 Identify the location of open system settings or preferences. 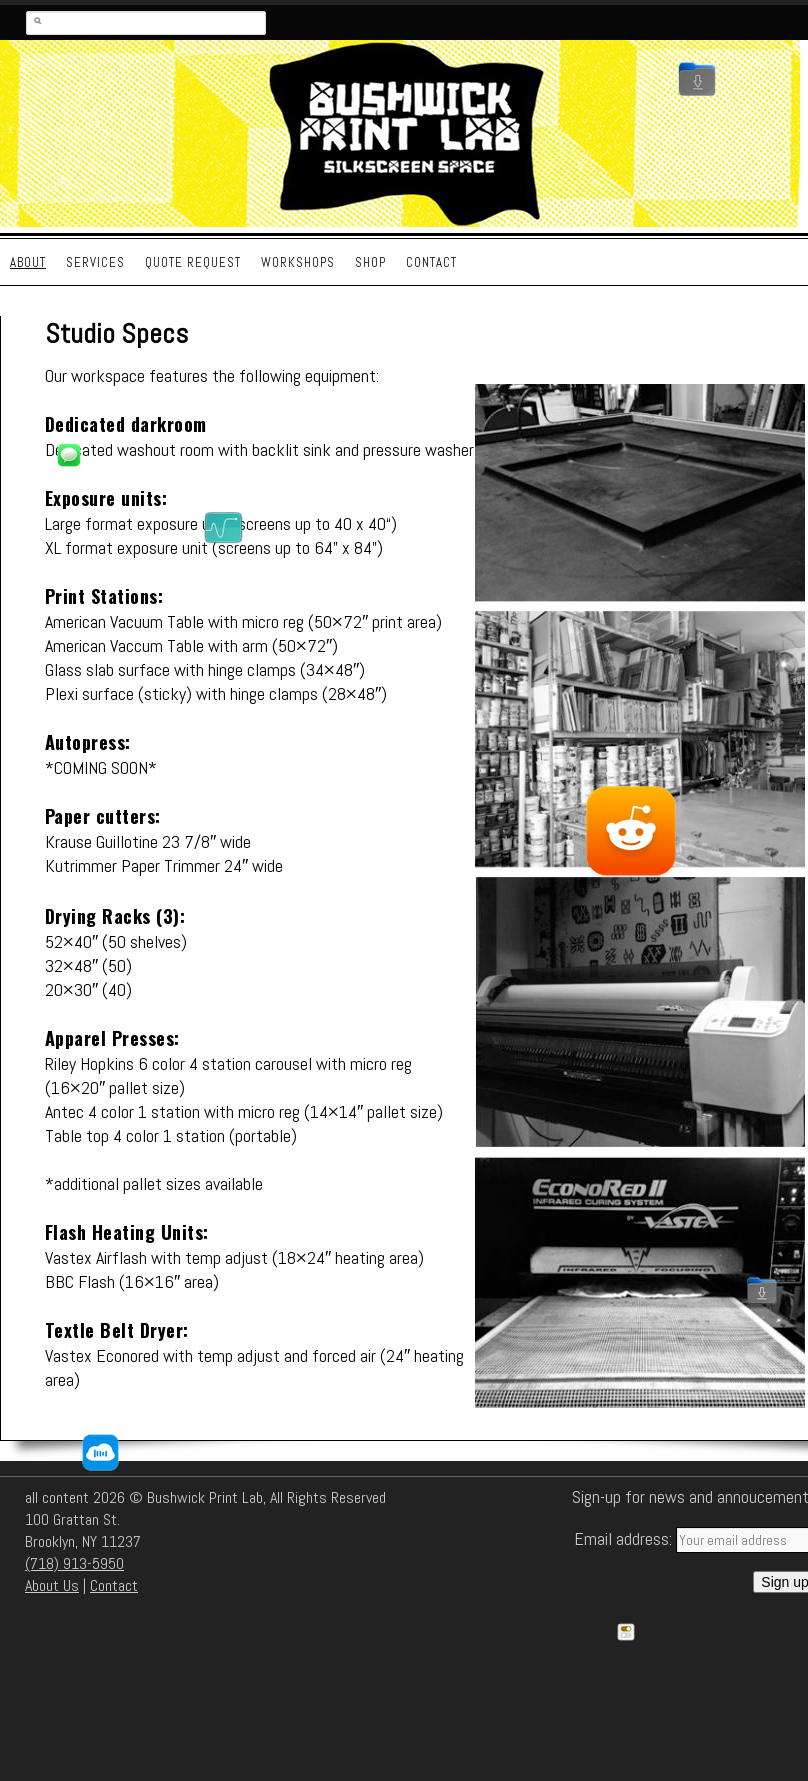
(626, 1632).